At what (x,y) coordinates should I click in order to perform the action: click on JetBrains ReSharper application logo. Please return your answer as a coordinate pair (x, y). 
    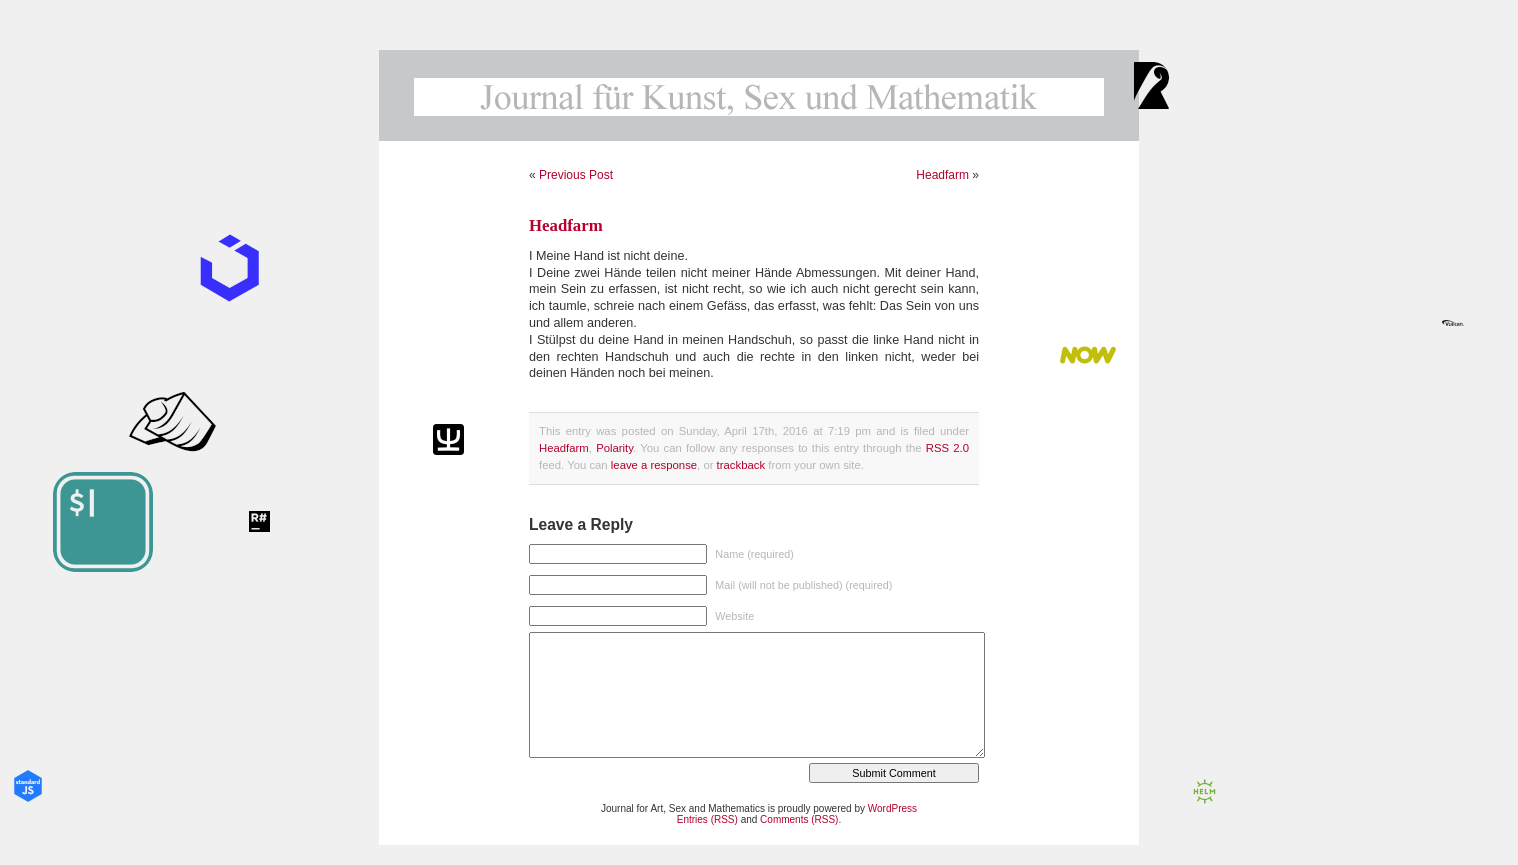
    Looking at the image, I should click on (259, 521).